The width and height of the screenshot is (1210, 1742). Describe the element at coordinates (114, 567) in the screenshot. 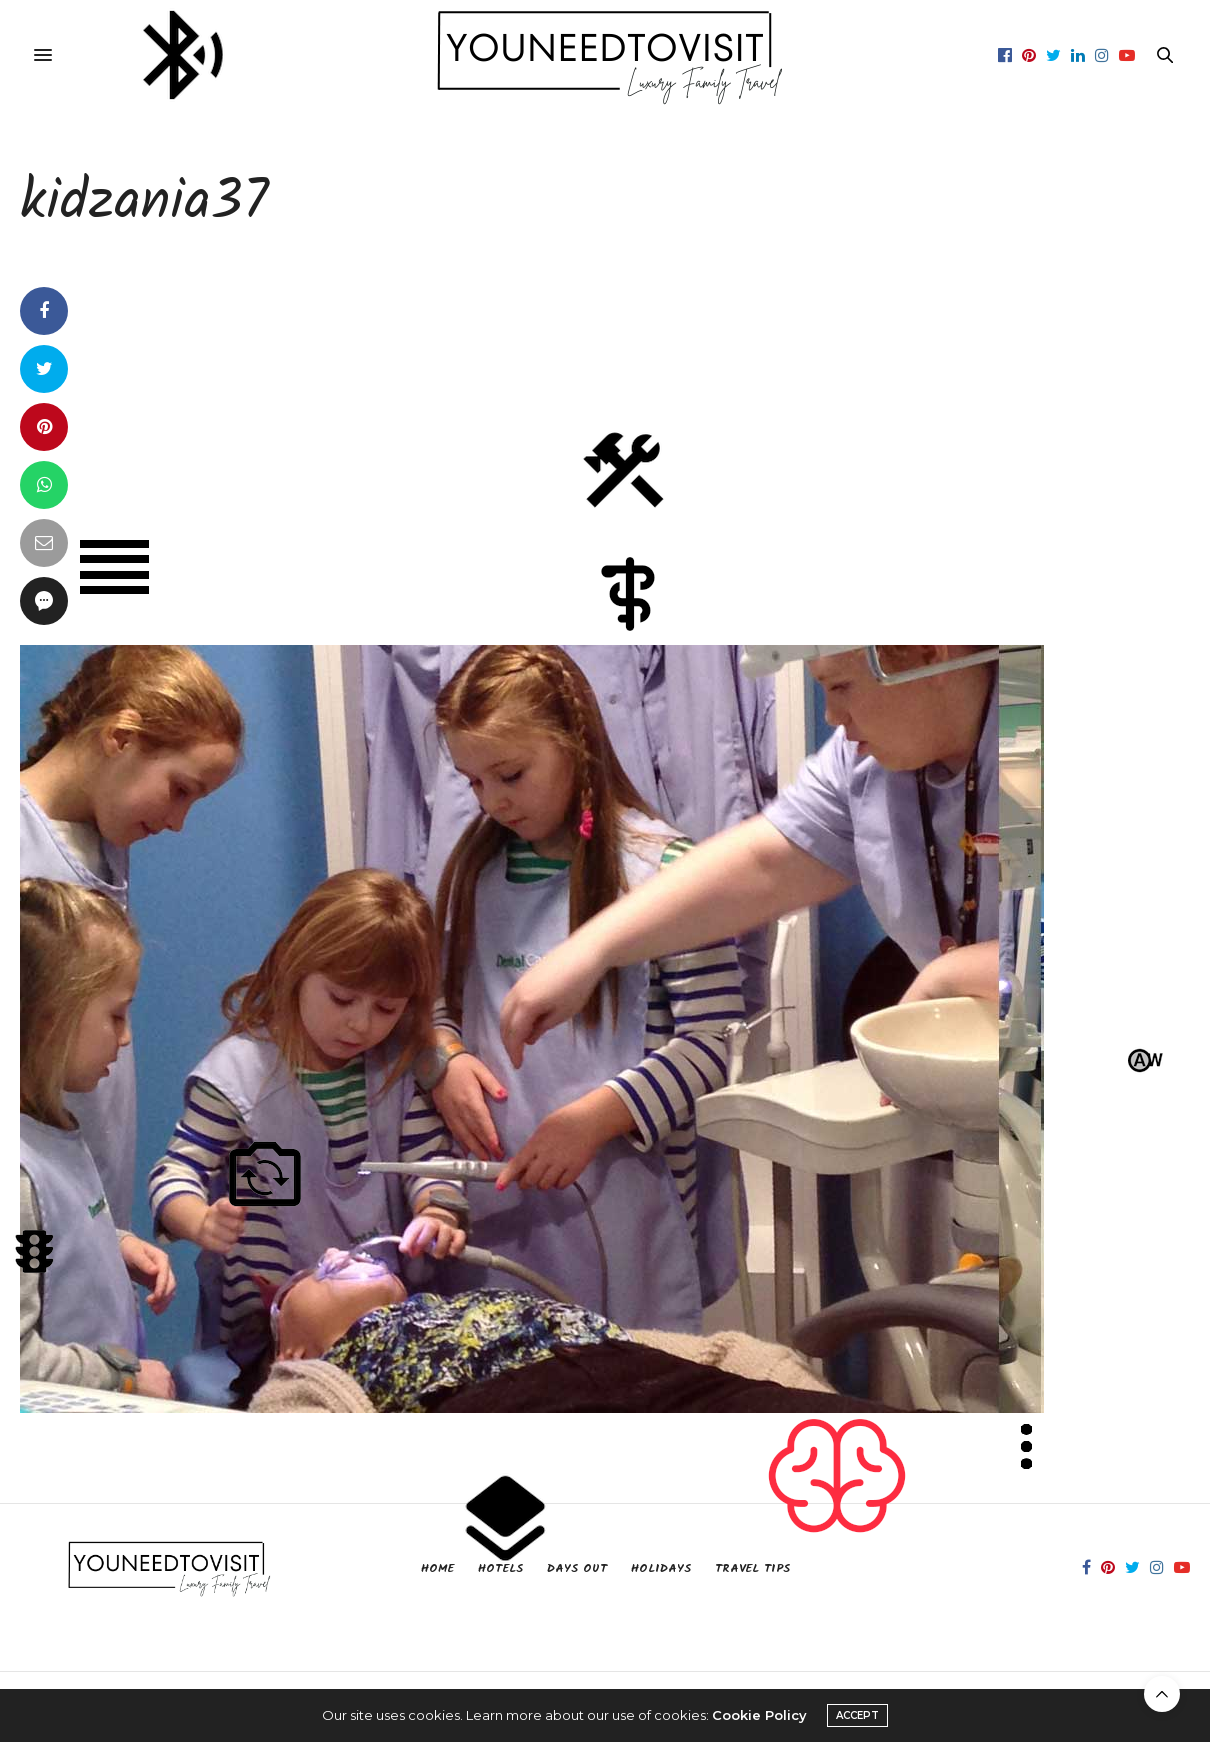

I see `open navigation menu` at that location.